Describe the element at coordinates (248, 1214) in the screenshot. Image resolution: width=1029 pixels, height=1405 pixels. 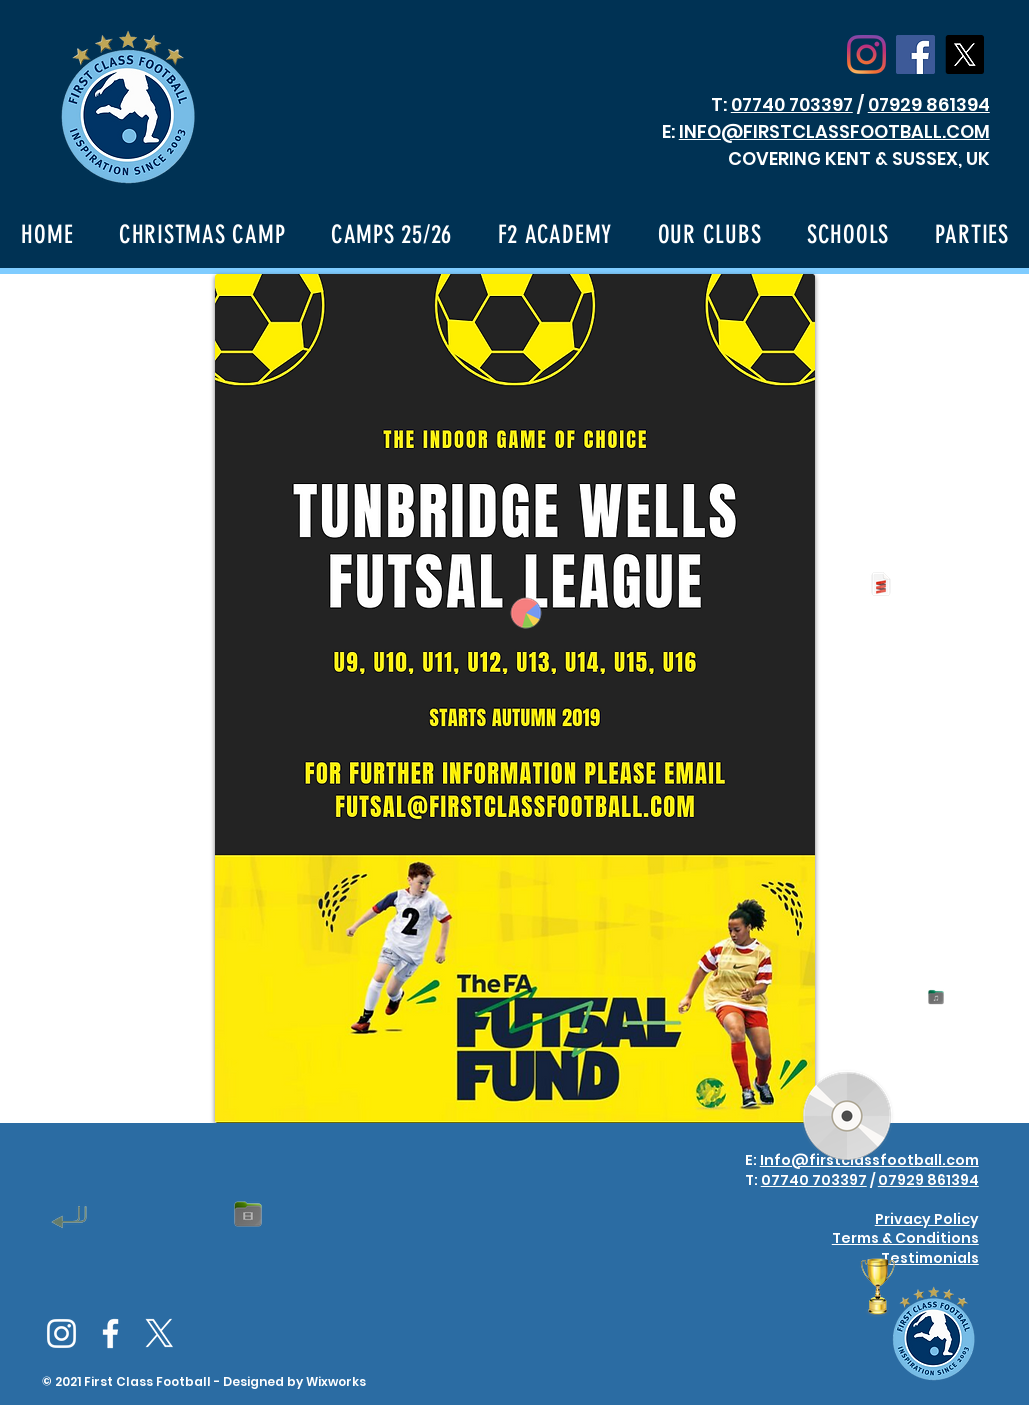
I see `open your videos folder` at that location.